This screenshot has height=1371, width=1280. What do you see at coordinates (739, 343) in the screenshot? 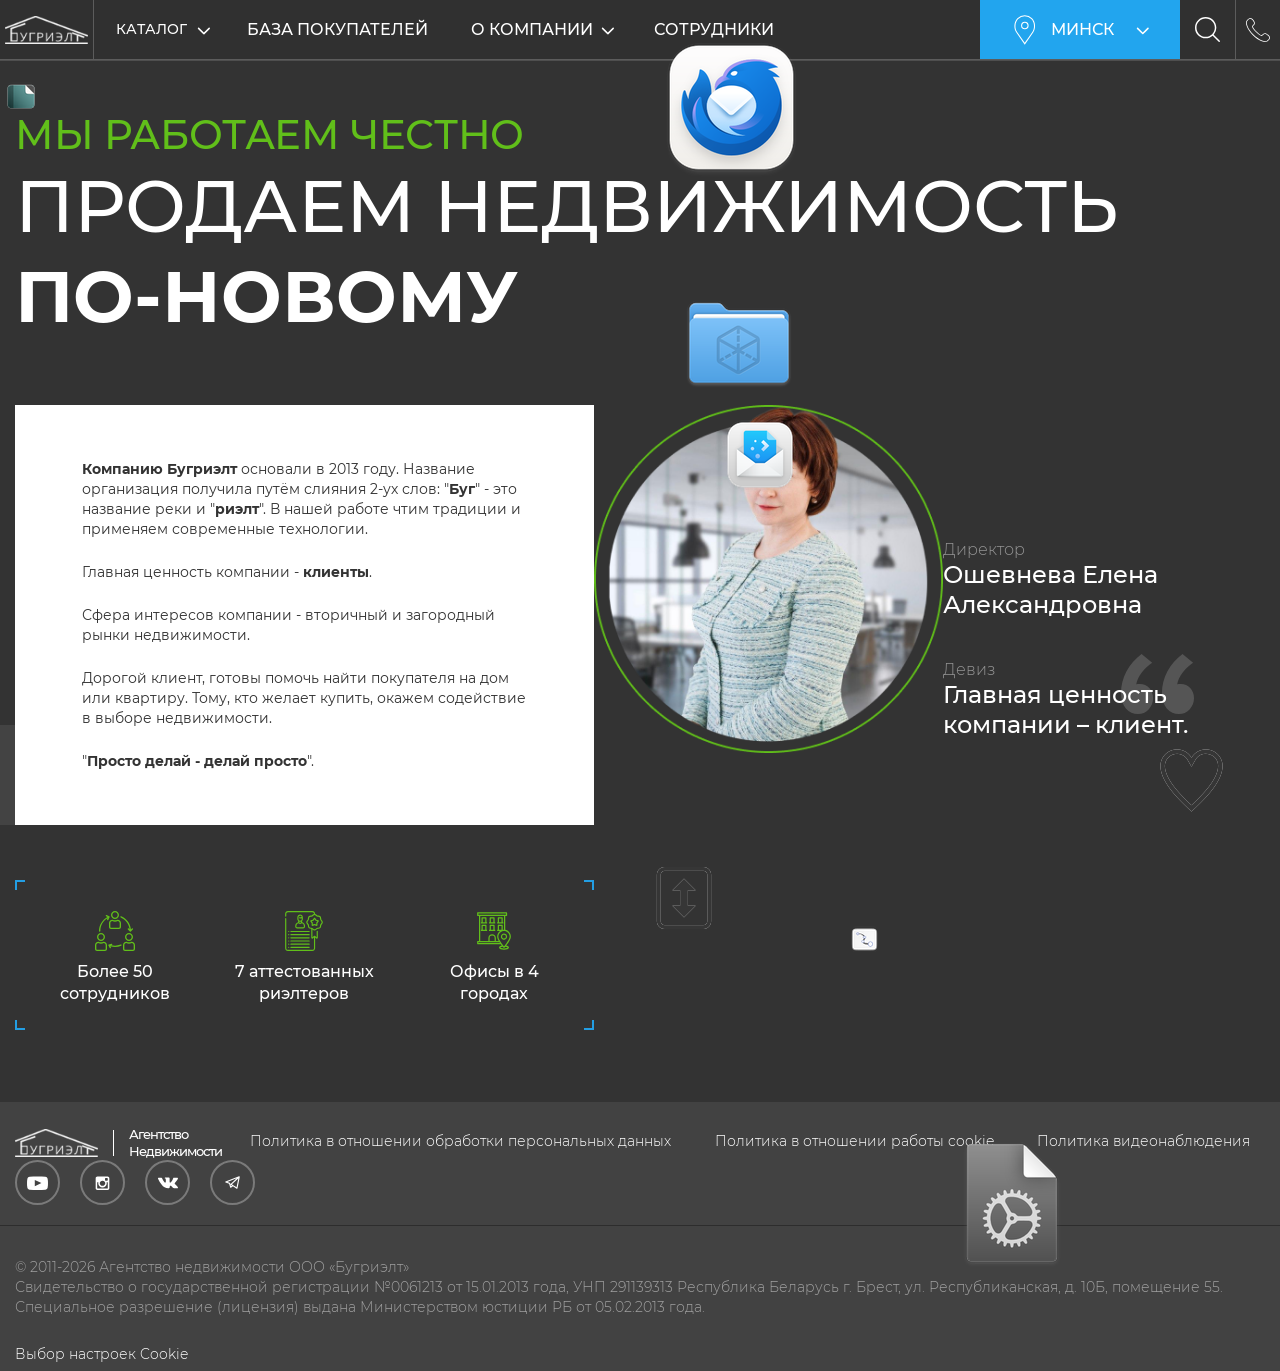
I see `open 3D files folder` at bounding box center [739, 343].